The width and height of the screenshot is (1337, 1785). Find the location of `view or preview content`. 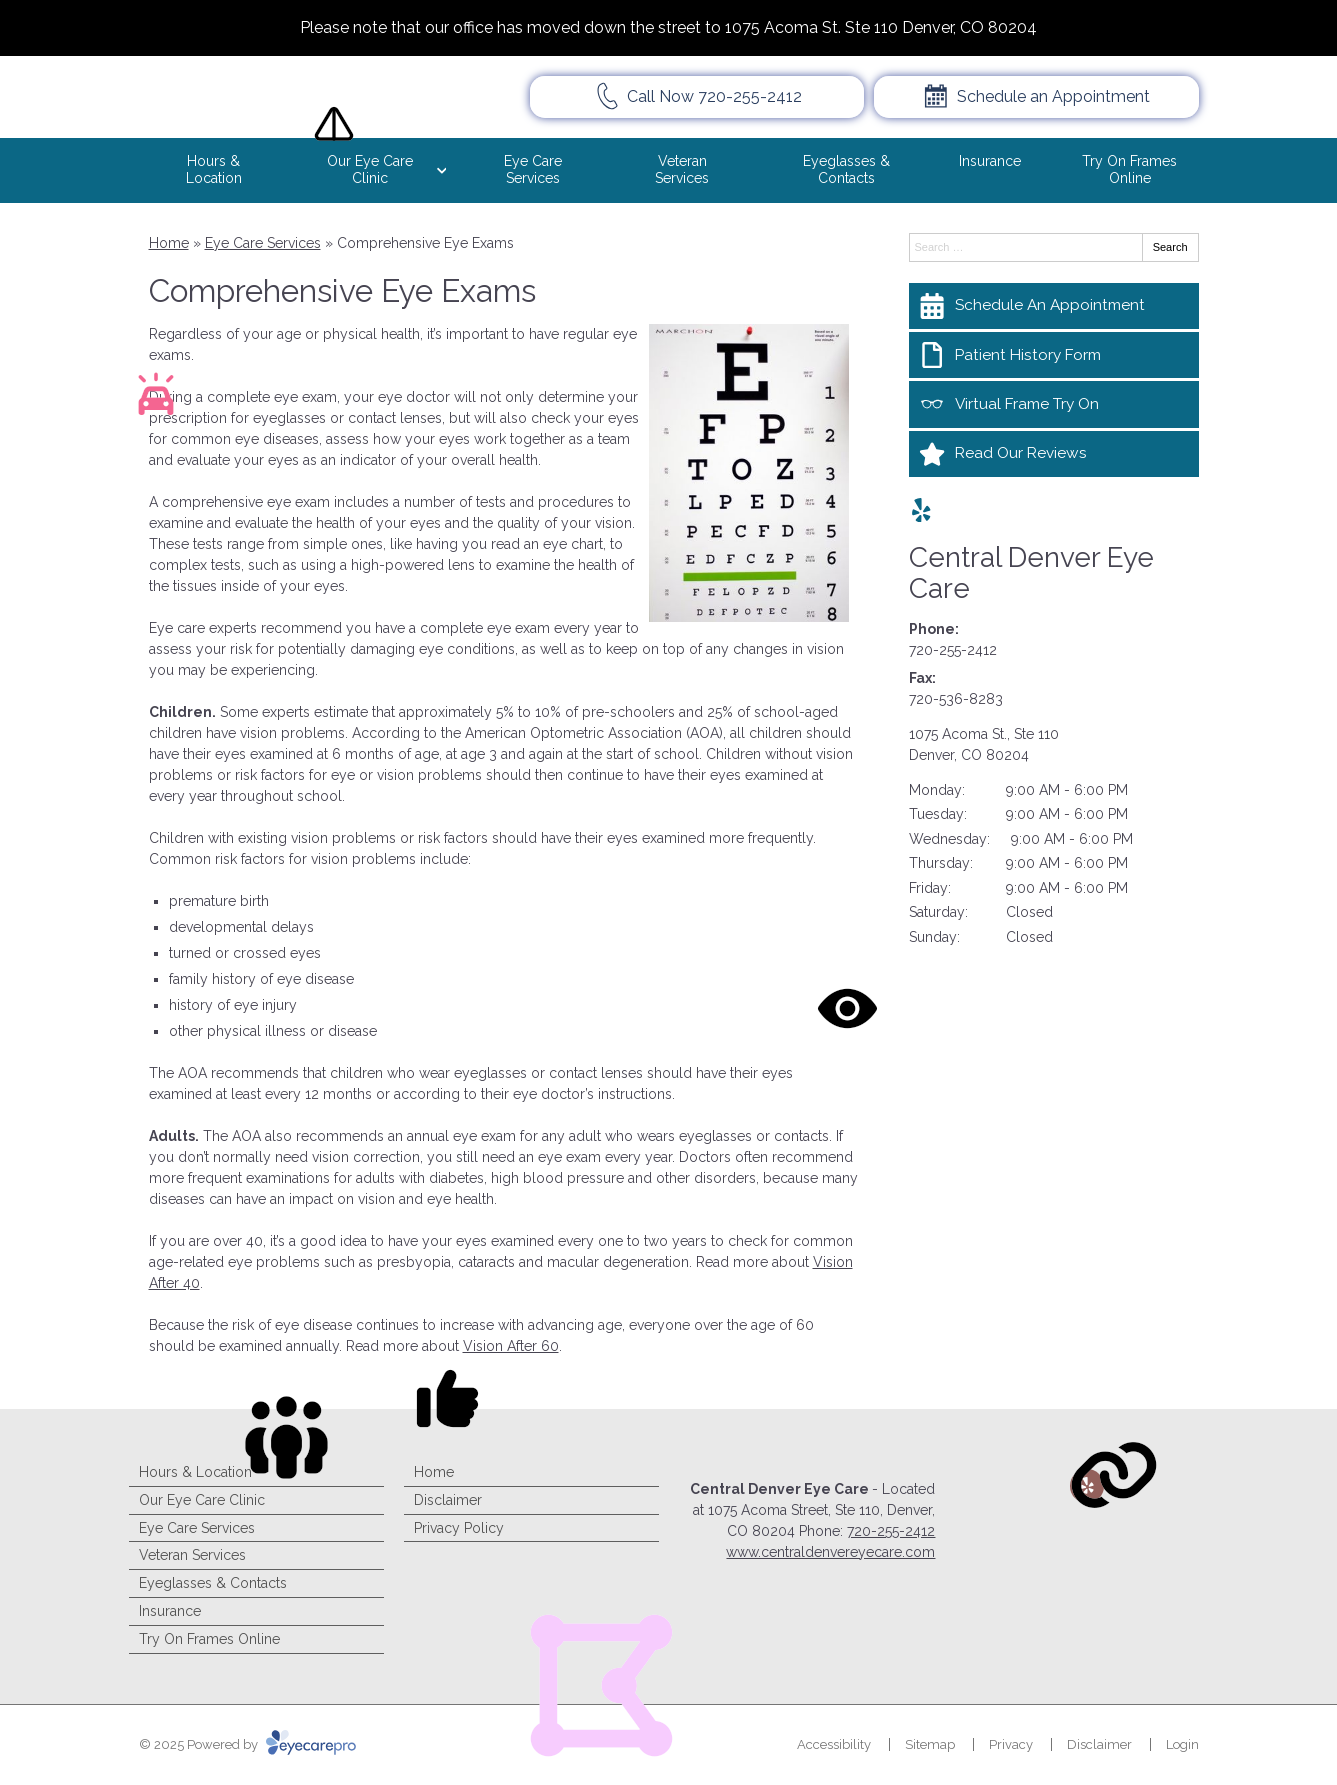

view or preview content is located at coordinates (847, 1008).